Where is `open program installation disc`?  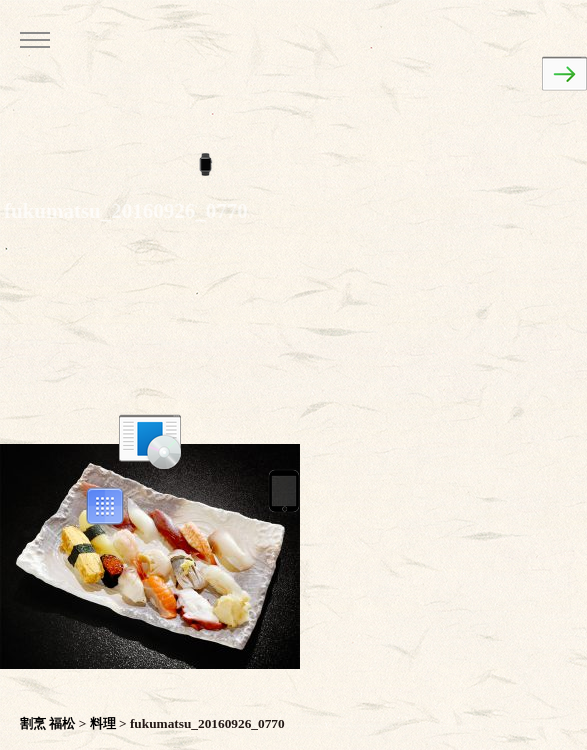
open program installation disc is located at coordinates (150, 438).